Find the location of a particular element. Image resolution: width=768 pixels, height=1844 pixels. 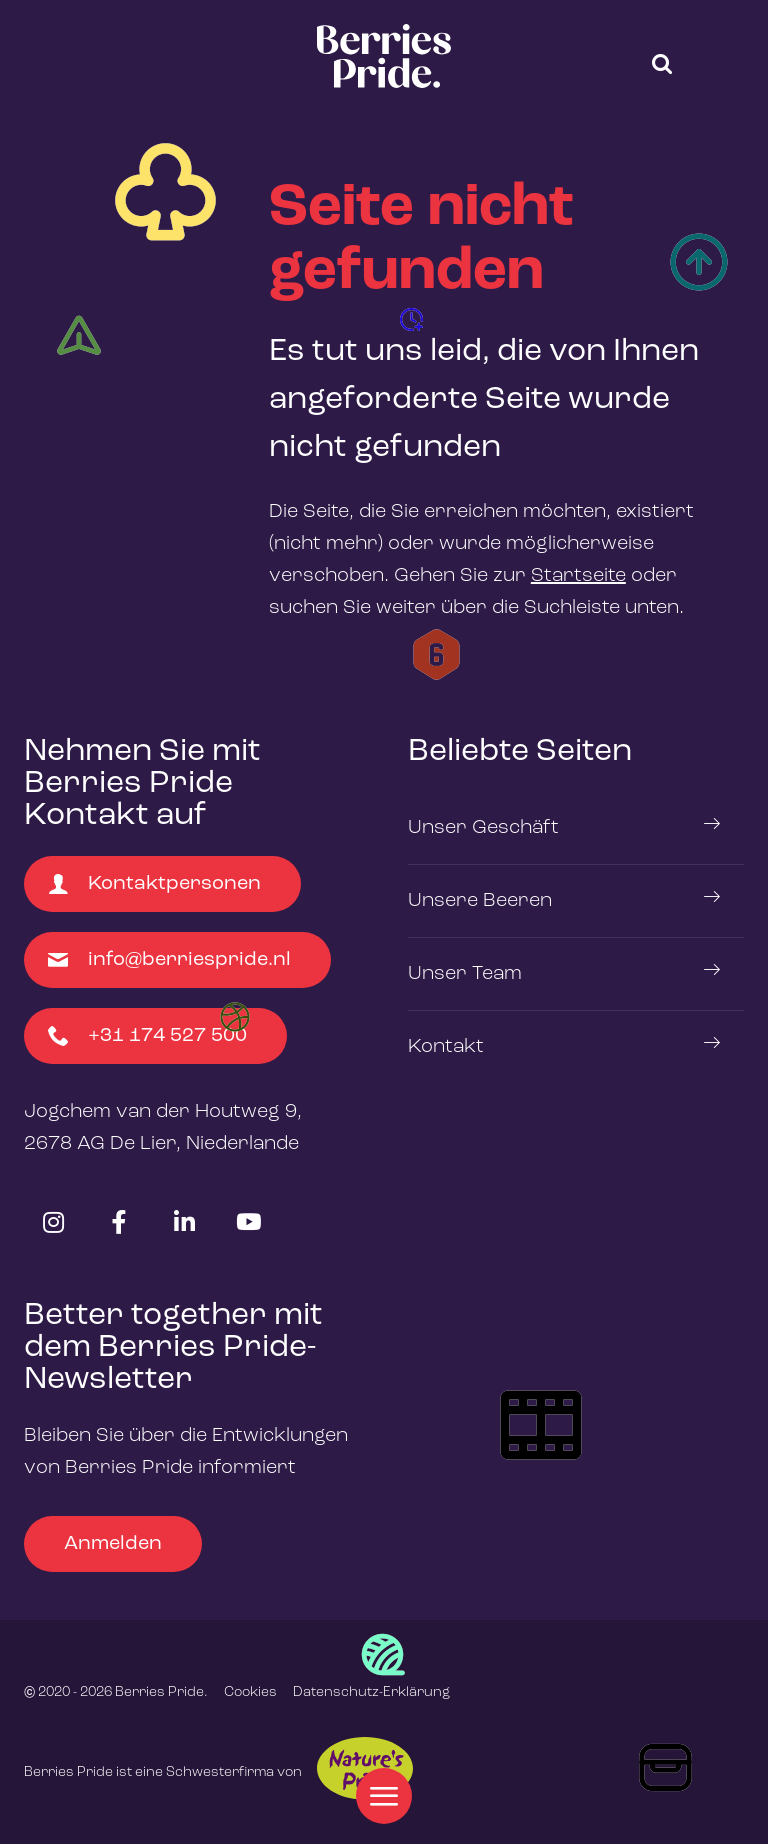

scroll to top of page is located at coordinates (699, 262).